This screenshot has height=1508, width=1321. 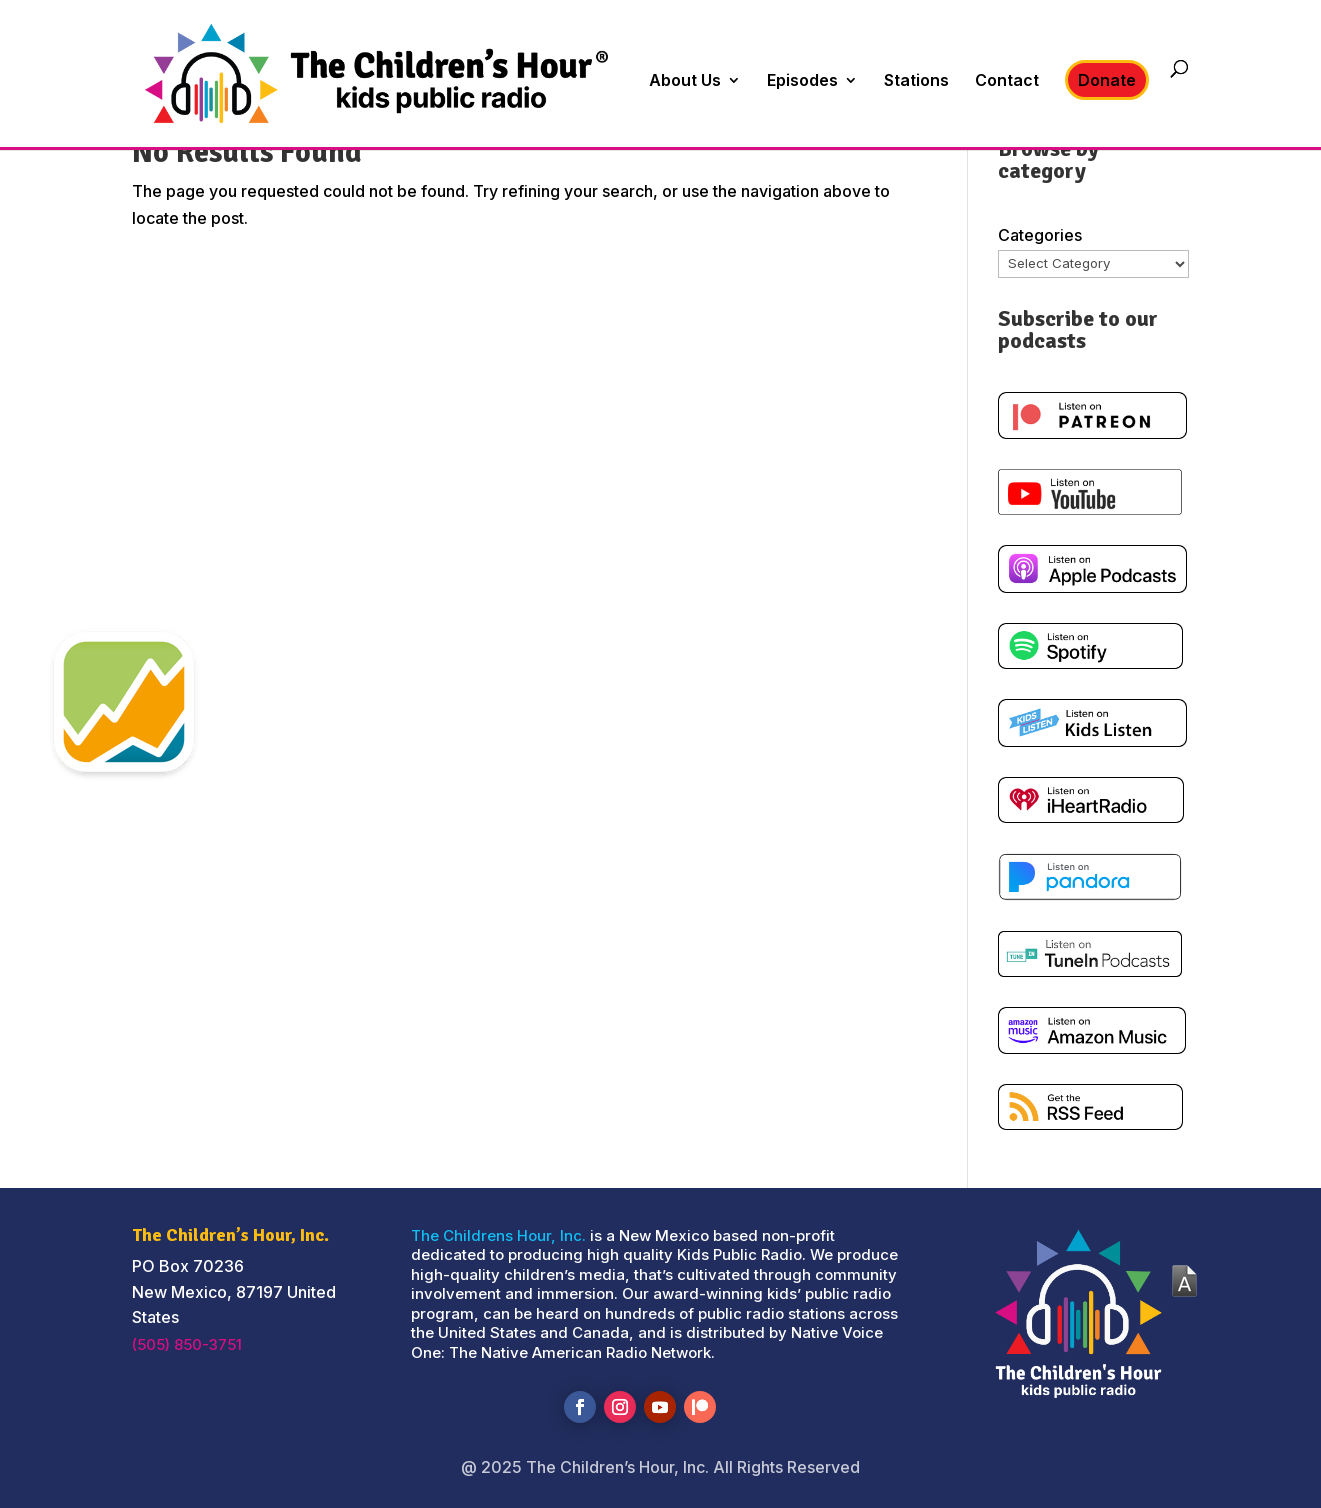 I want to click on a generic font file, so click(x=1184, y=1281).